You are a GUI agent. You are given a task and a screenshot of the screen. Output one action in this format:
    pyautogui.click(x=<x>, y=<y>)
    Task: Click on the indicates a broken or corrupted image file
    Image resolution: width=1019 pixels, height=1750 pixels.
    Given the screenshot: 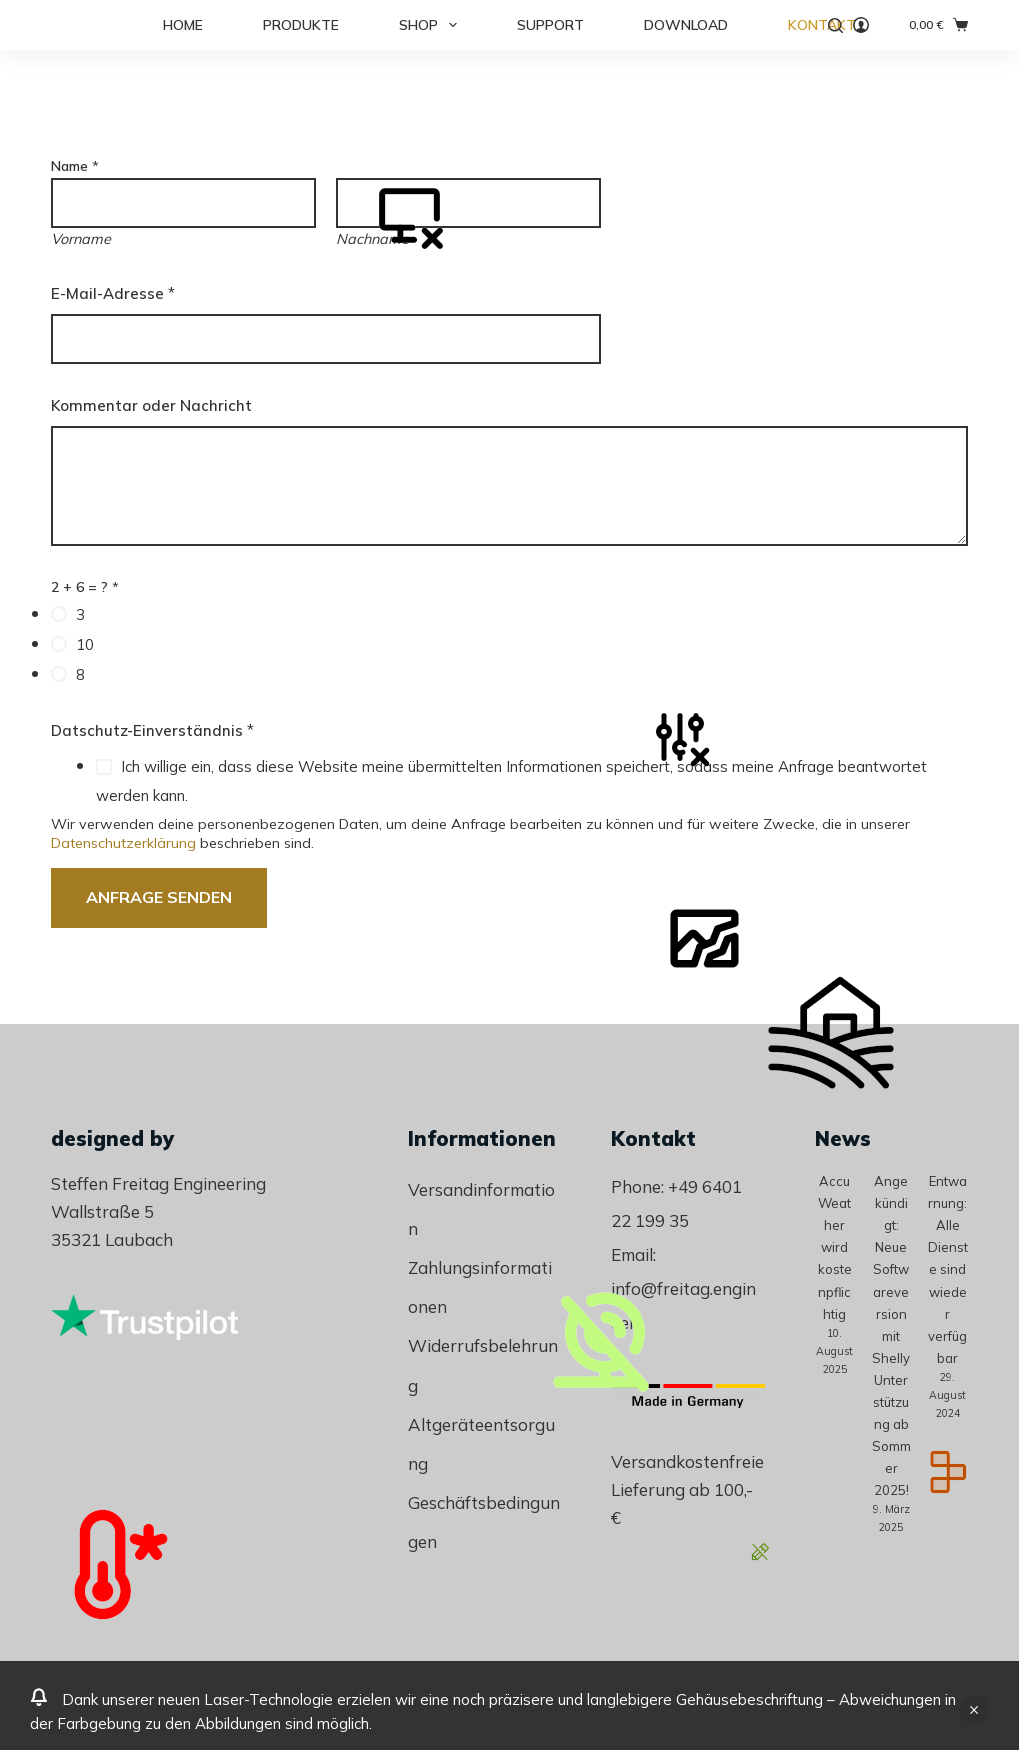 What is the action you would take?
    pyautogui.click(x=704, y=938)
    